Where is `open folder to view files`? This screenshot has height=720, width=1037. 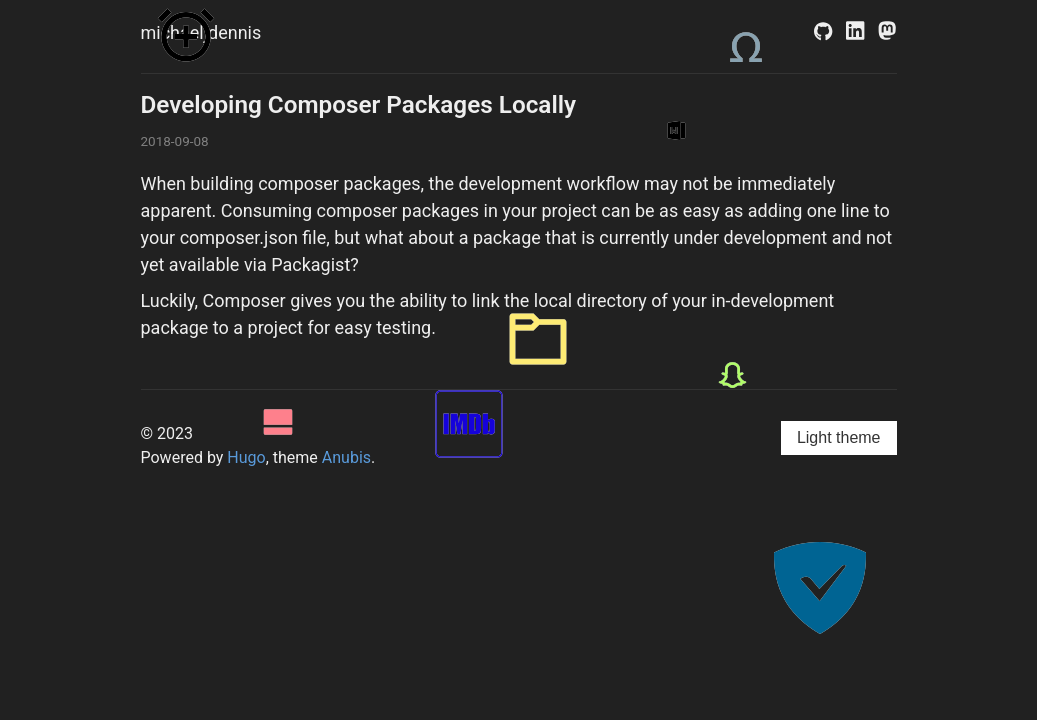
open folder to view files is located at coordinates (538, 339).